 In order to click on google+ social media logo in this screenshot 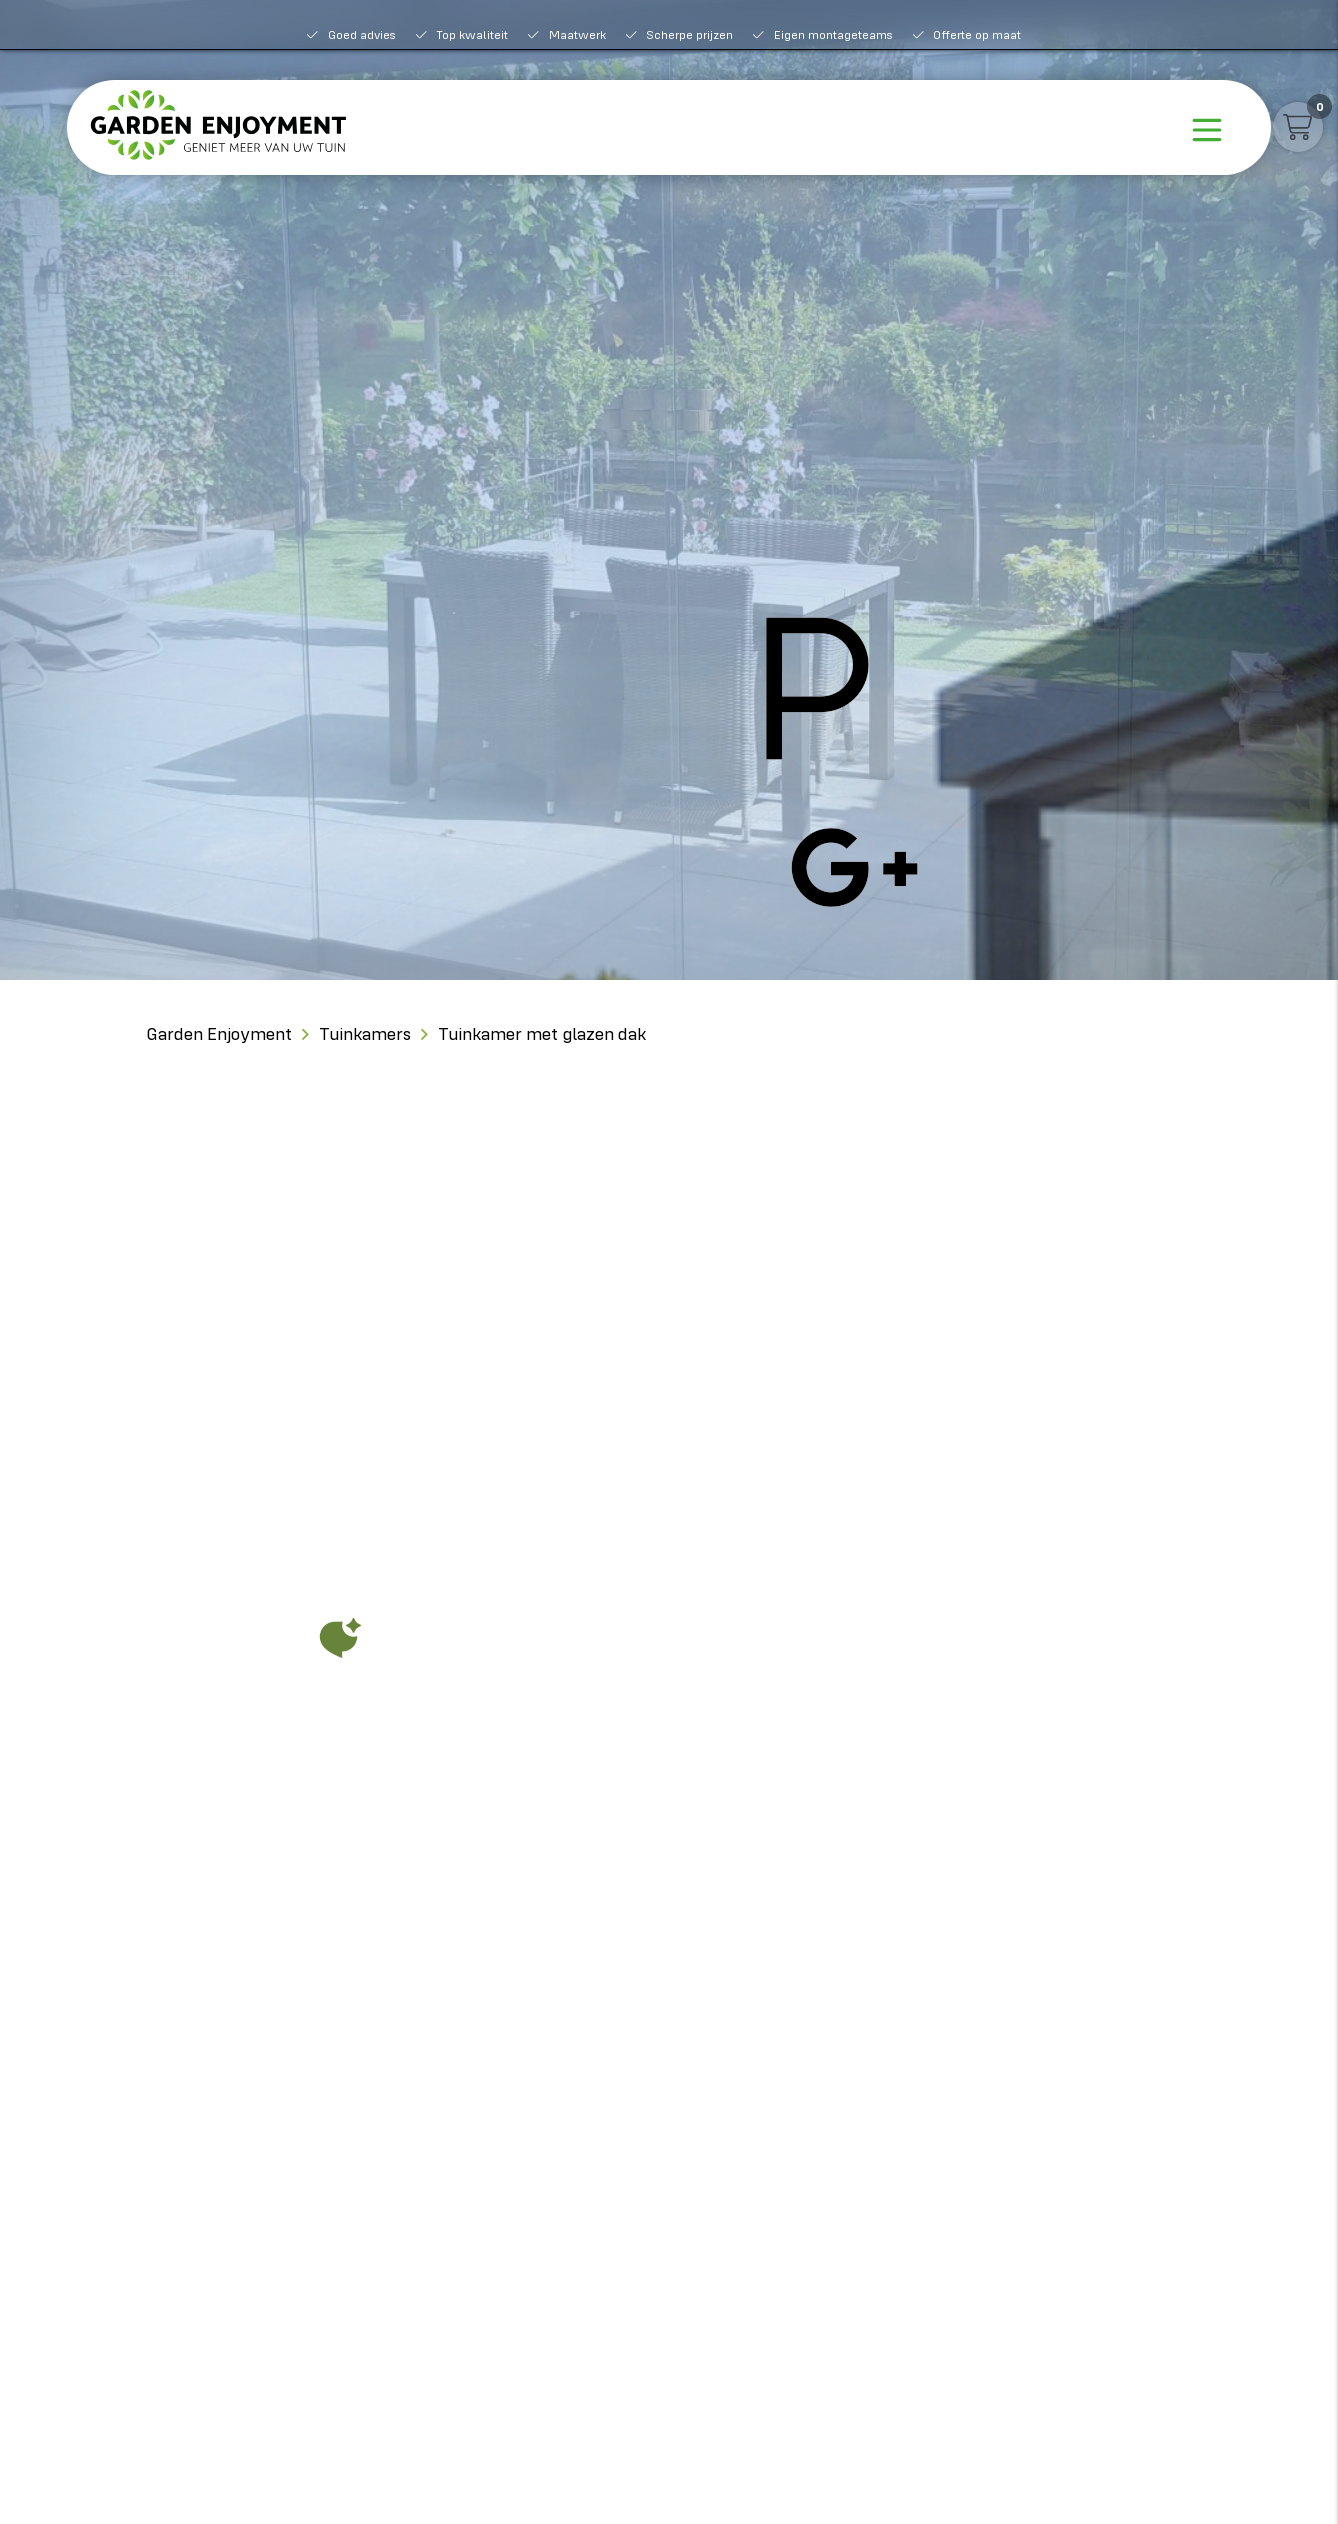, I will do `click(854, 867)`.